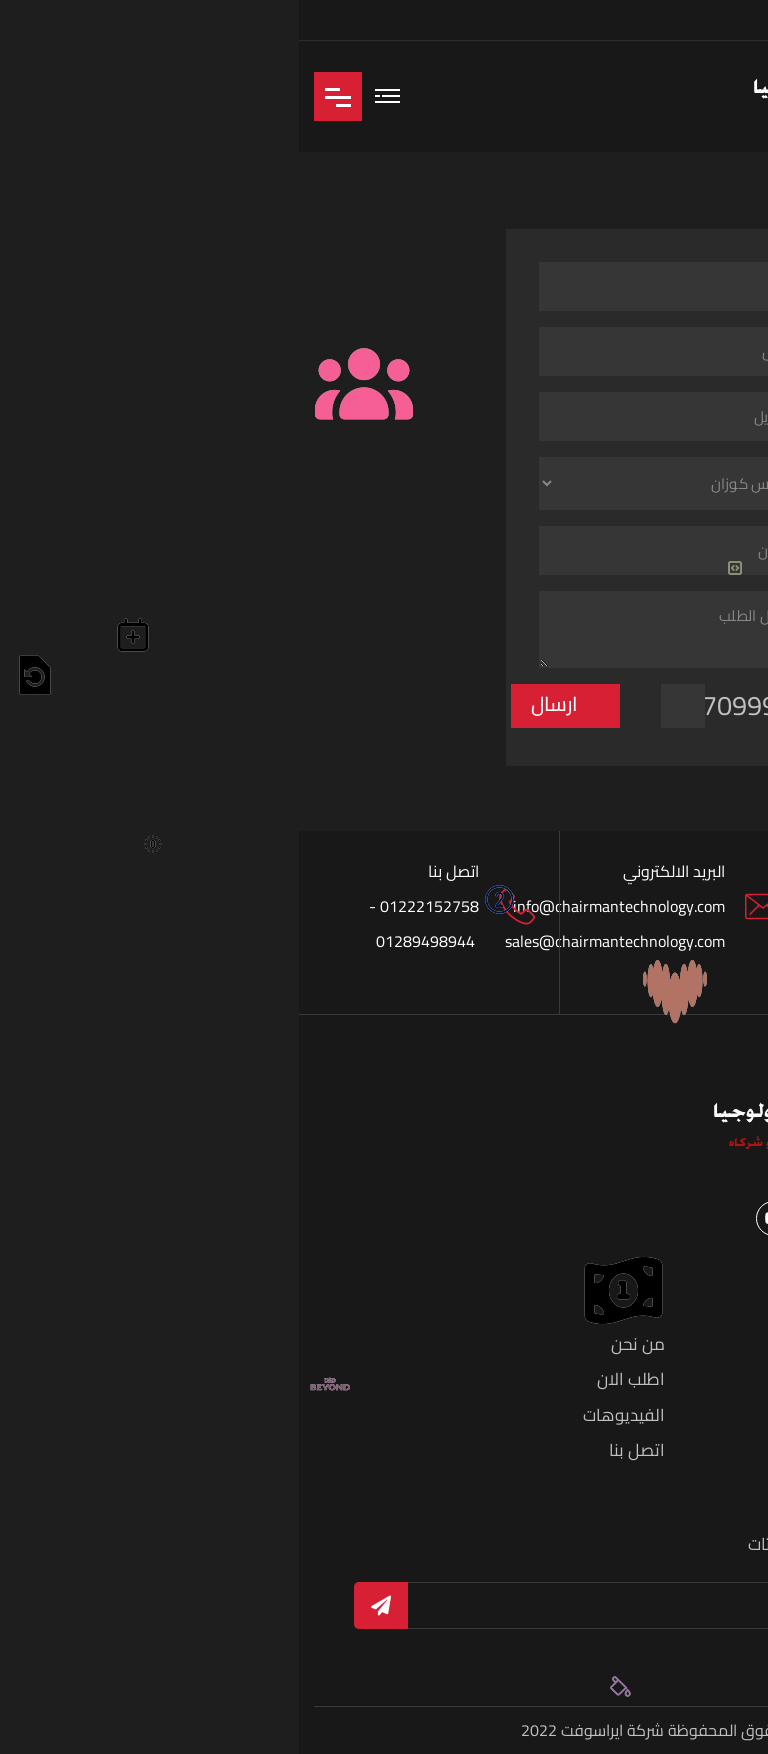 The image size is (768, 1754). What do you see at coordinates (499, 899) in the screenshot?
I see `indicates step two in a multi-step process` at bounding box center [499, 899].